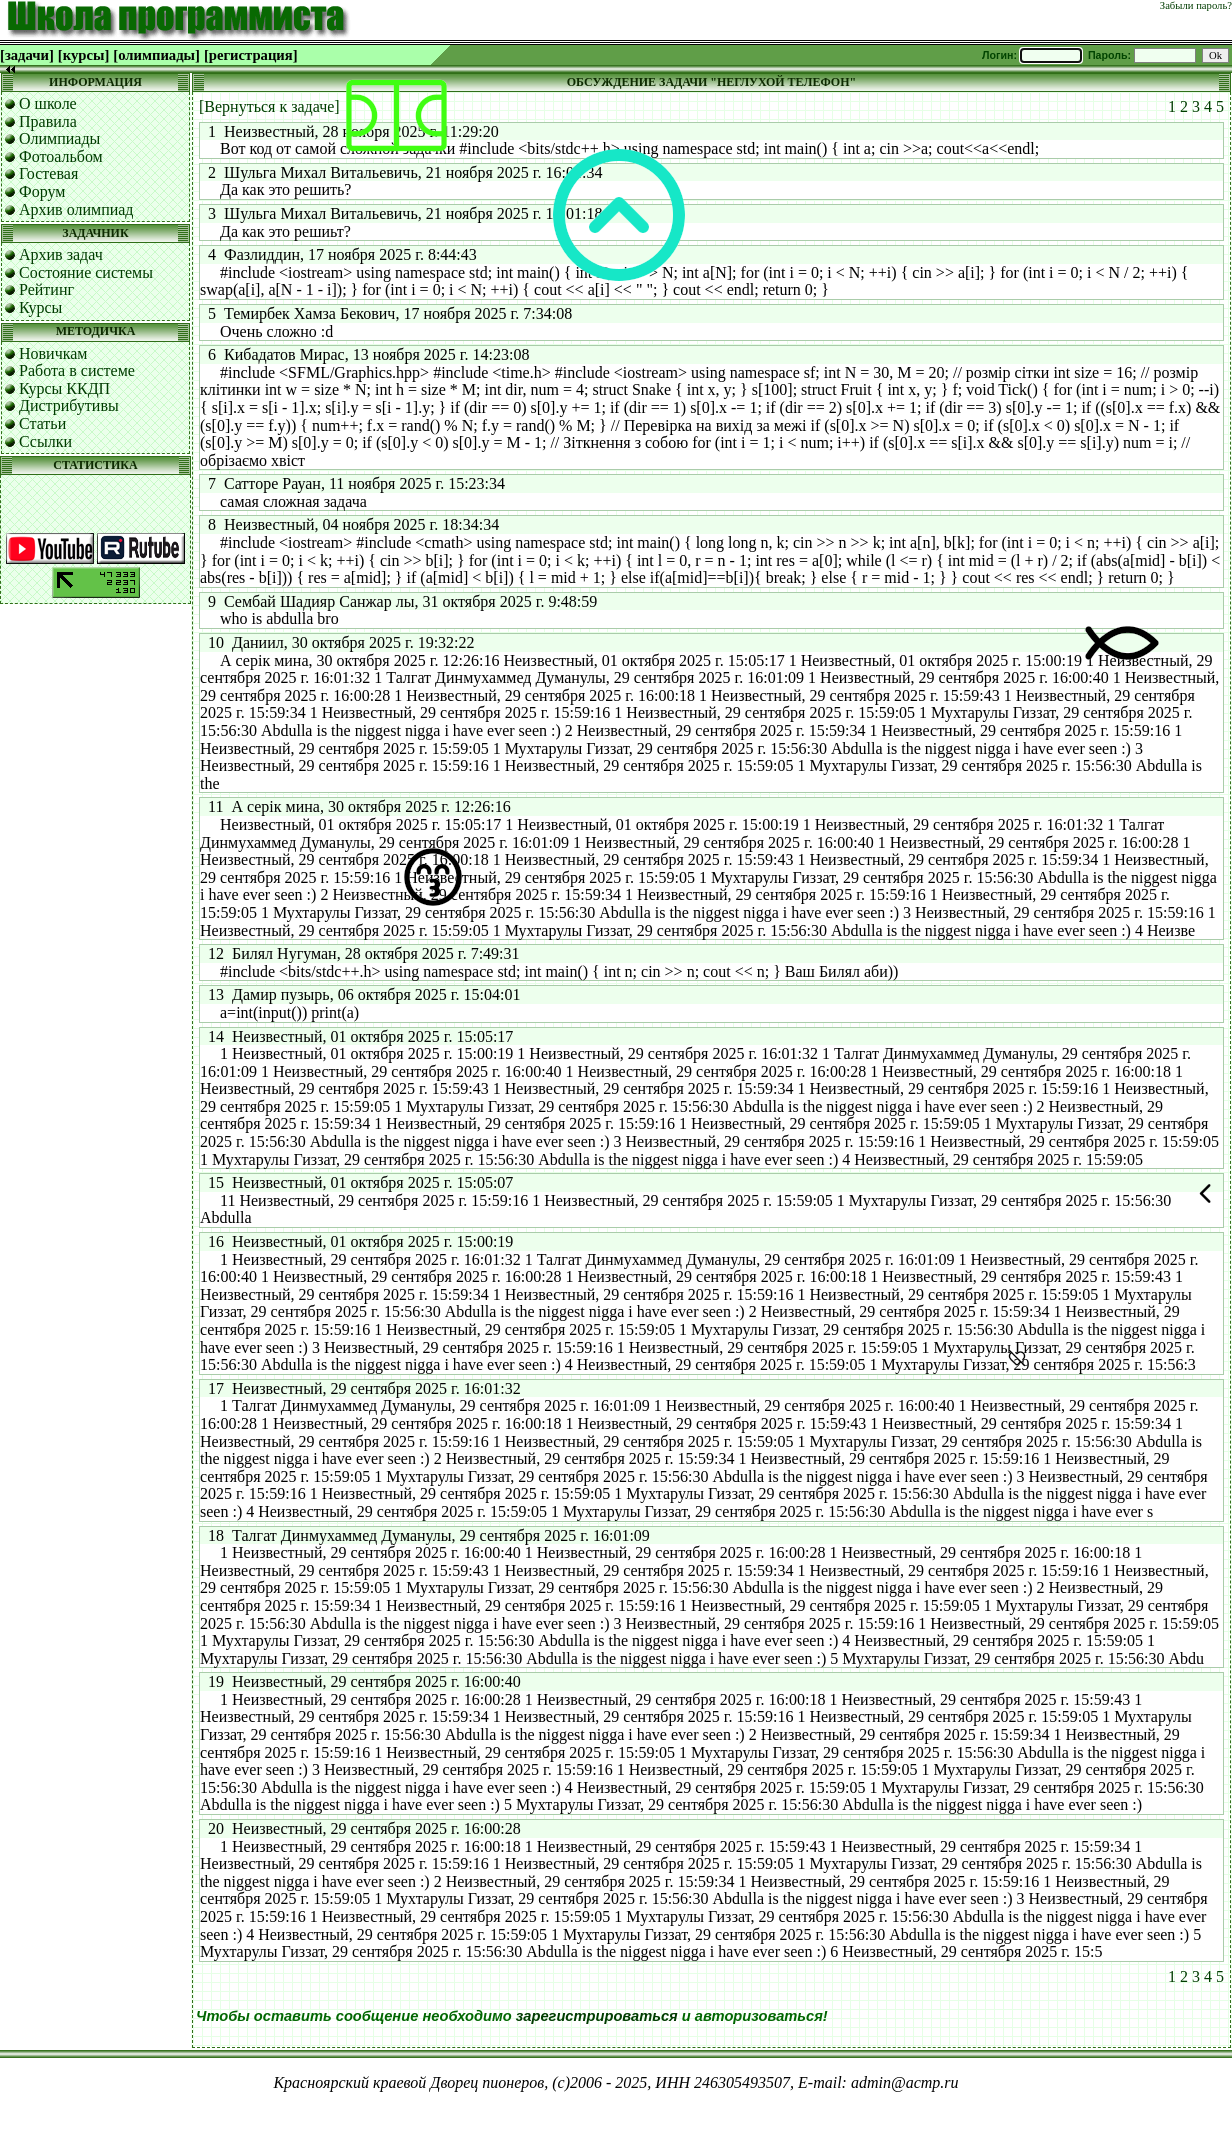 The image size is (1232, 2144). Describe the element at coordinates (433, 877) in the screenshot. I see `send a kiss or affectionate reaction` at that location.